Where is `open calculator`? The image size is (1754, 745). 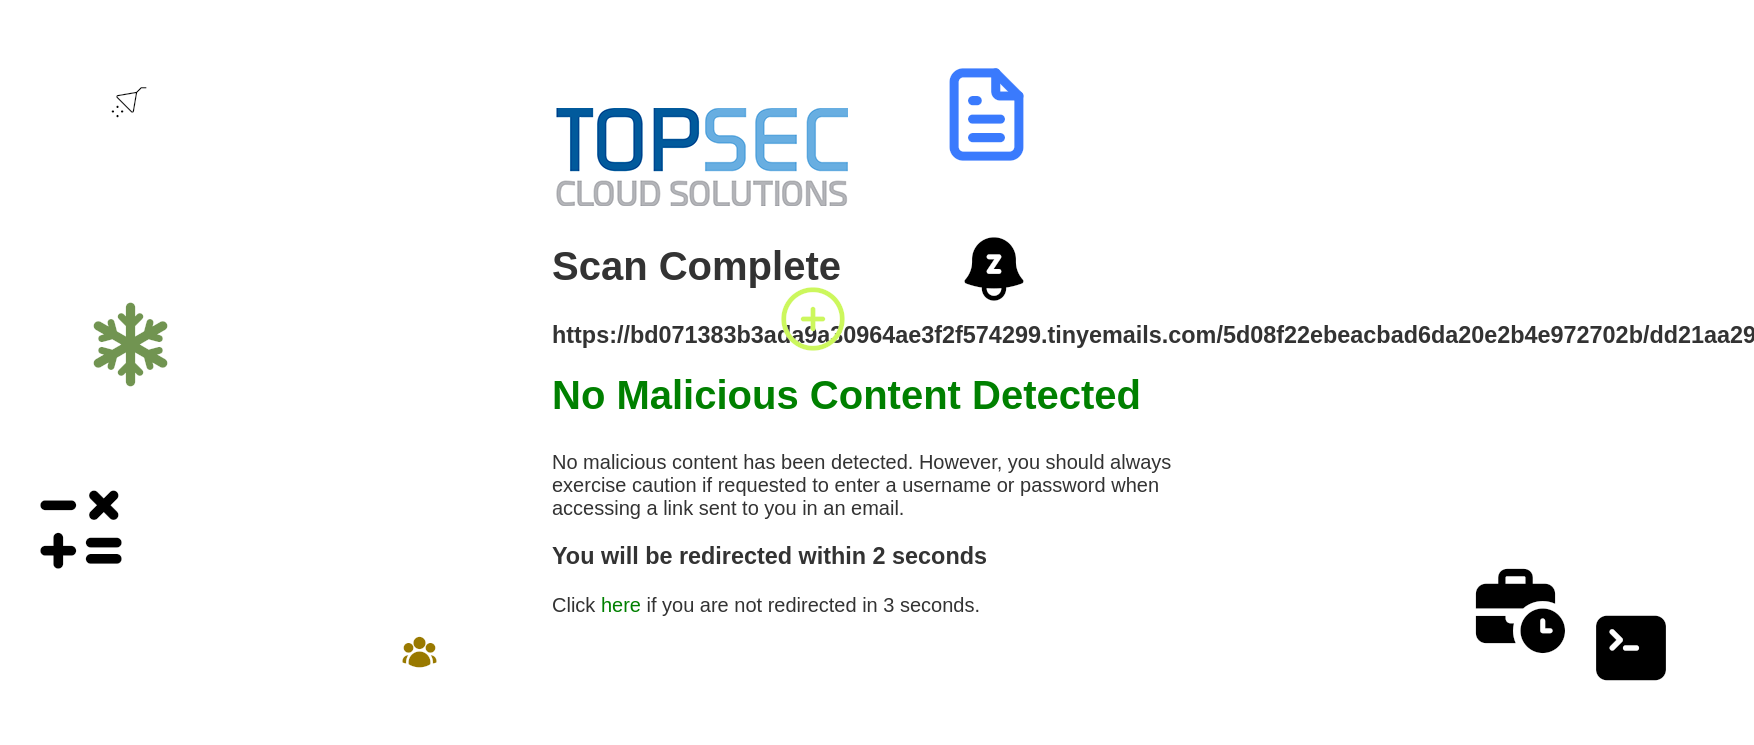
open calculator is located at coordinates (81, 528).